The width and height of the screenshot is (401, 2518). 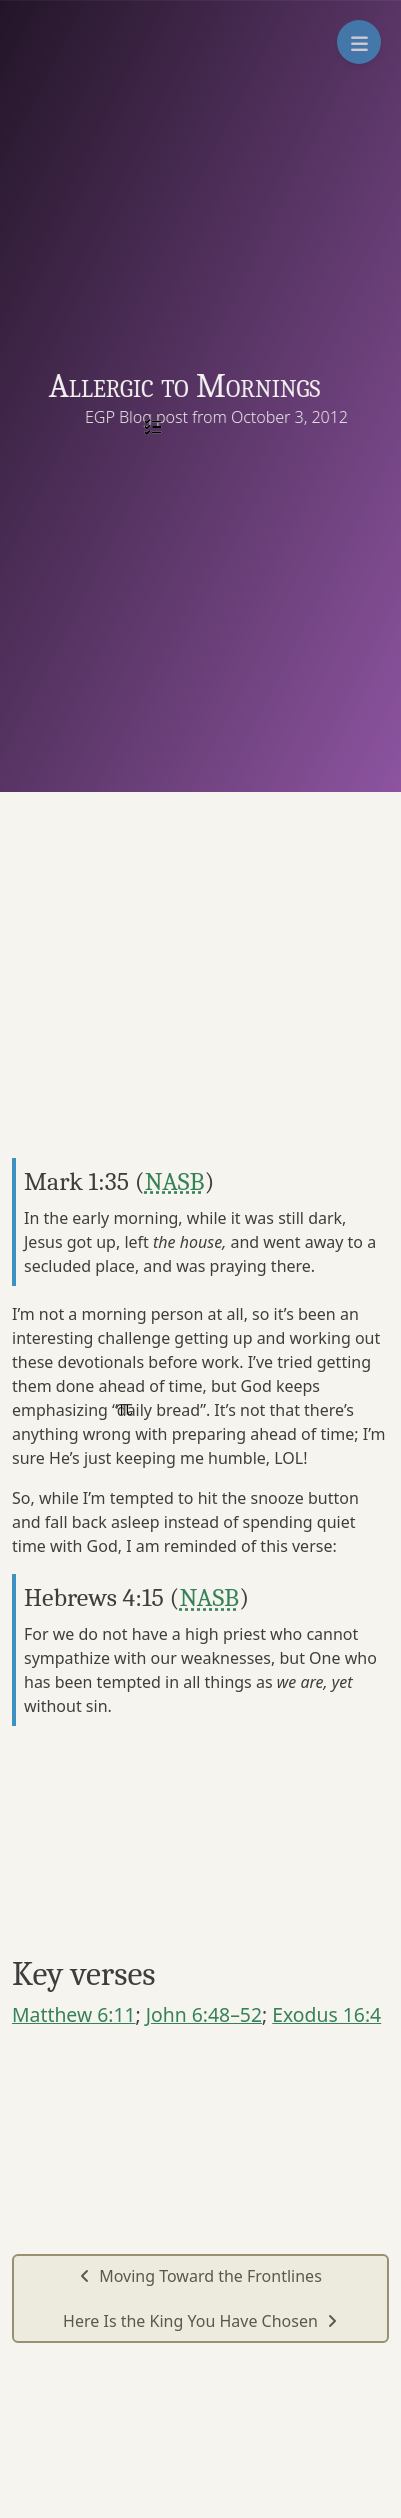 What do you see at coordinates (153, 427) in the screenshot?
I see `view completed tasks` at bounding box center [153, 427].